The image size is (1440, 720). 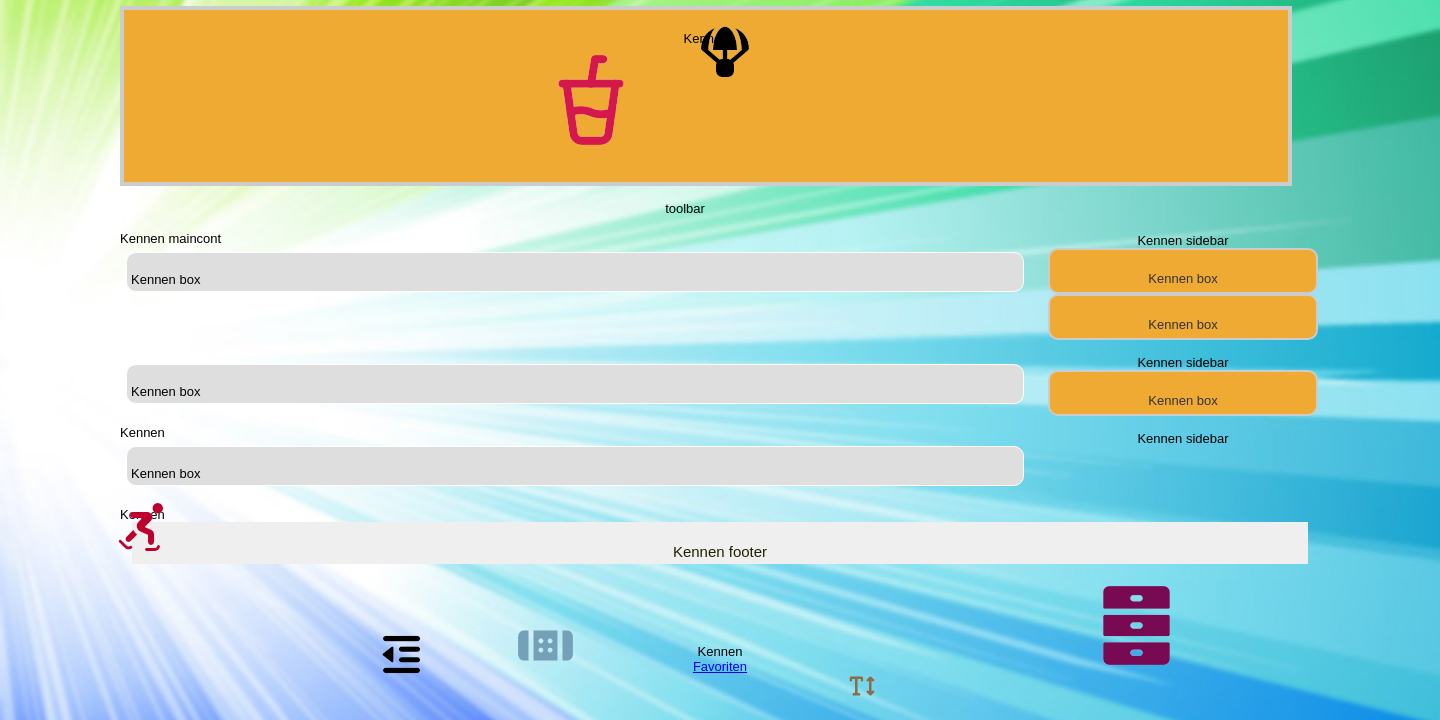 What do you see at coordinates (545, 645) in the screenshot?
I see `access first aid or medical resources` at bounding box center [545, 645].